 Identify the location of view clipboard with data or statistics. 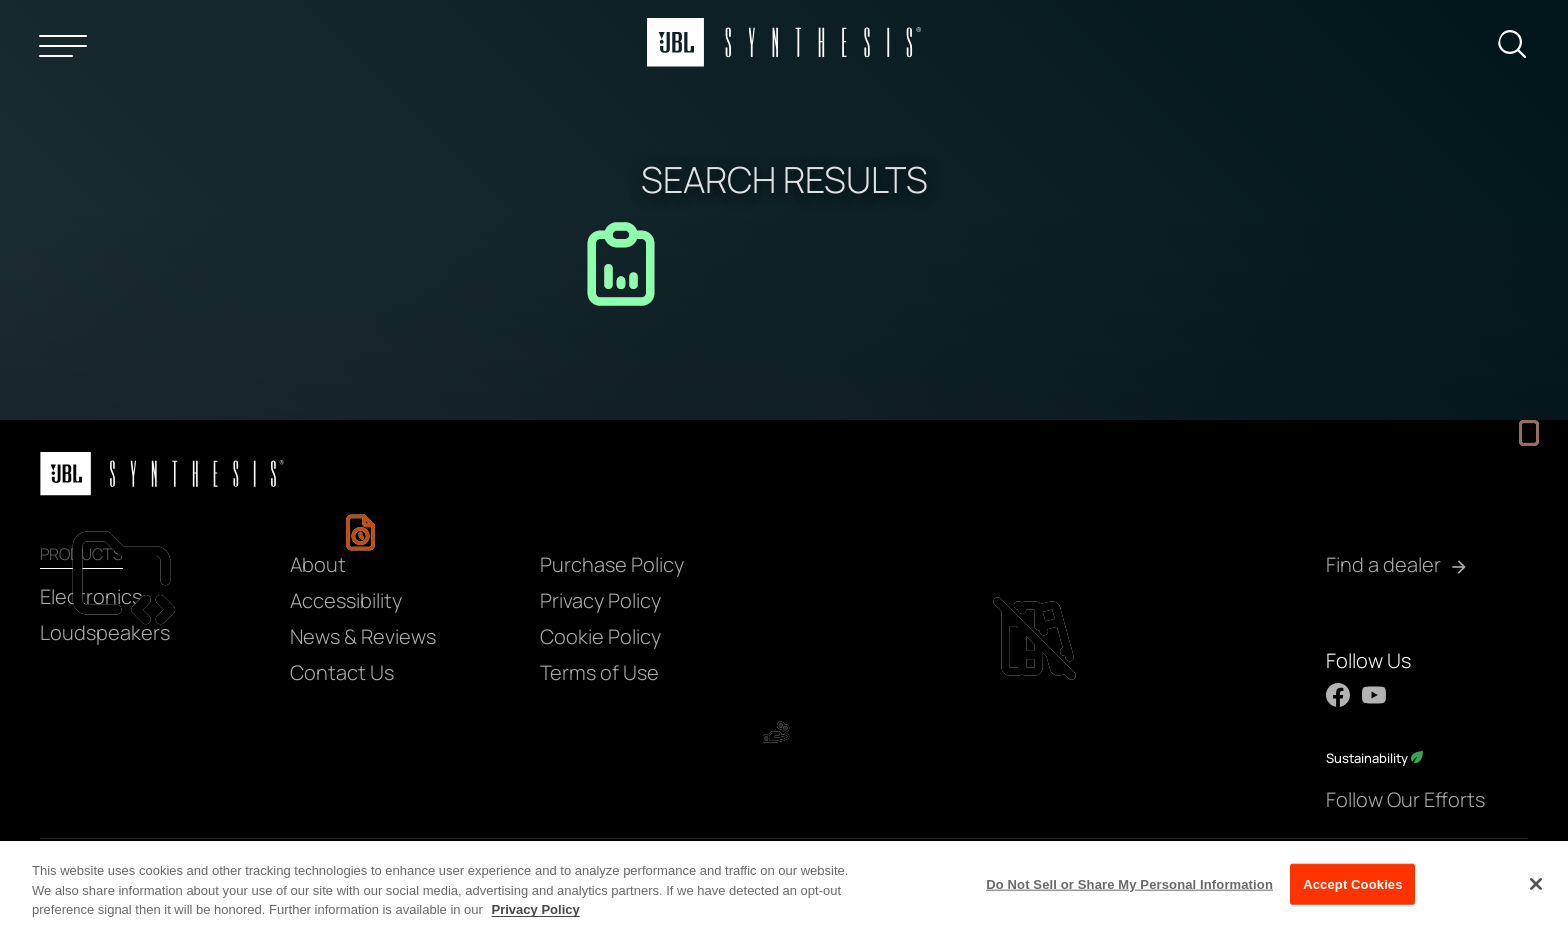
(621, 264).